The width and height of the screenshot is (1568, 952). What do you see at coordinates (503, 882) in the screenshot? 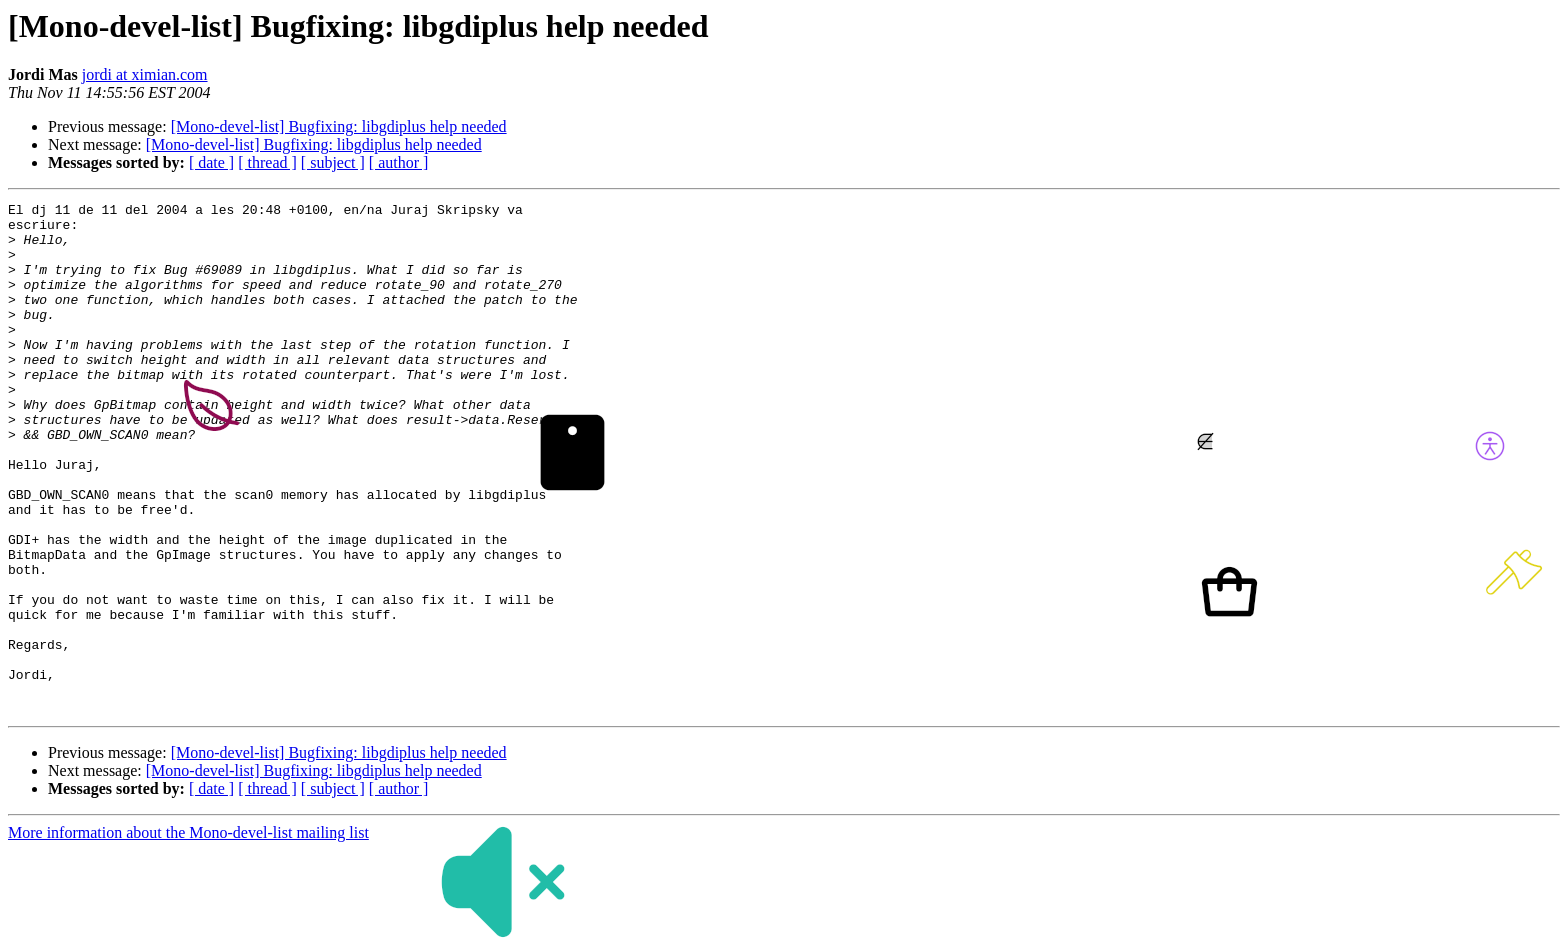
I see `mute audio or sound` at bounding box center [503, 882].